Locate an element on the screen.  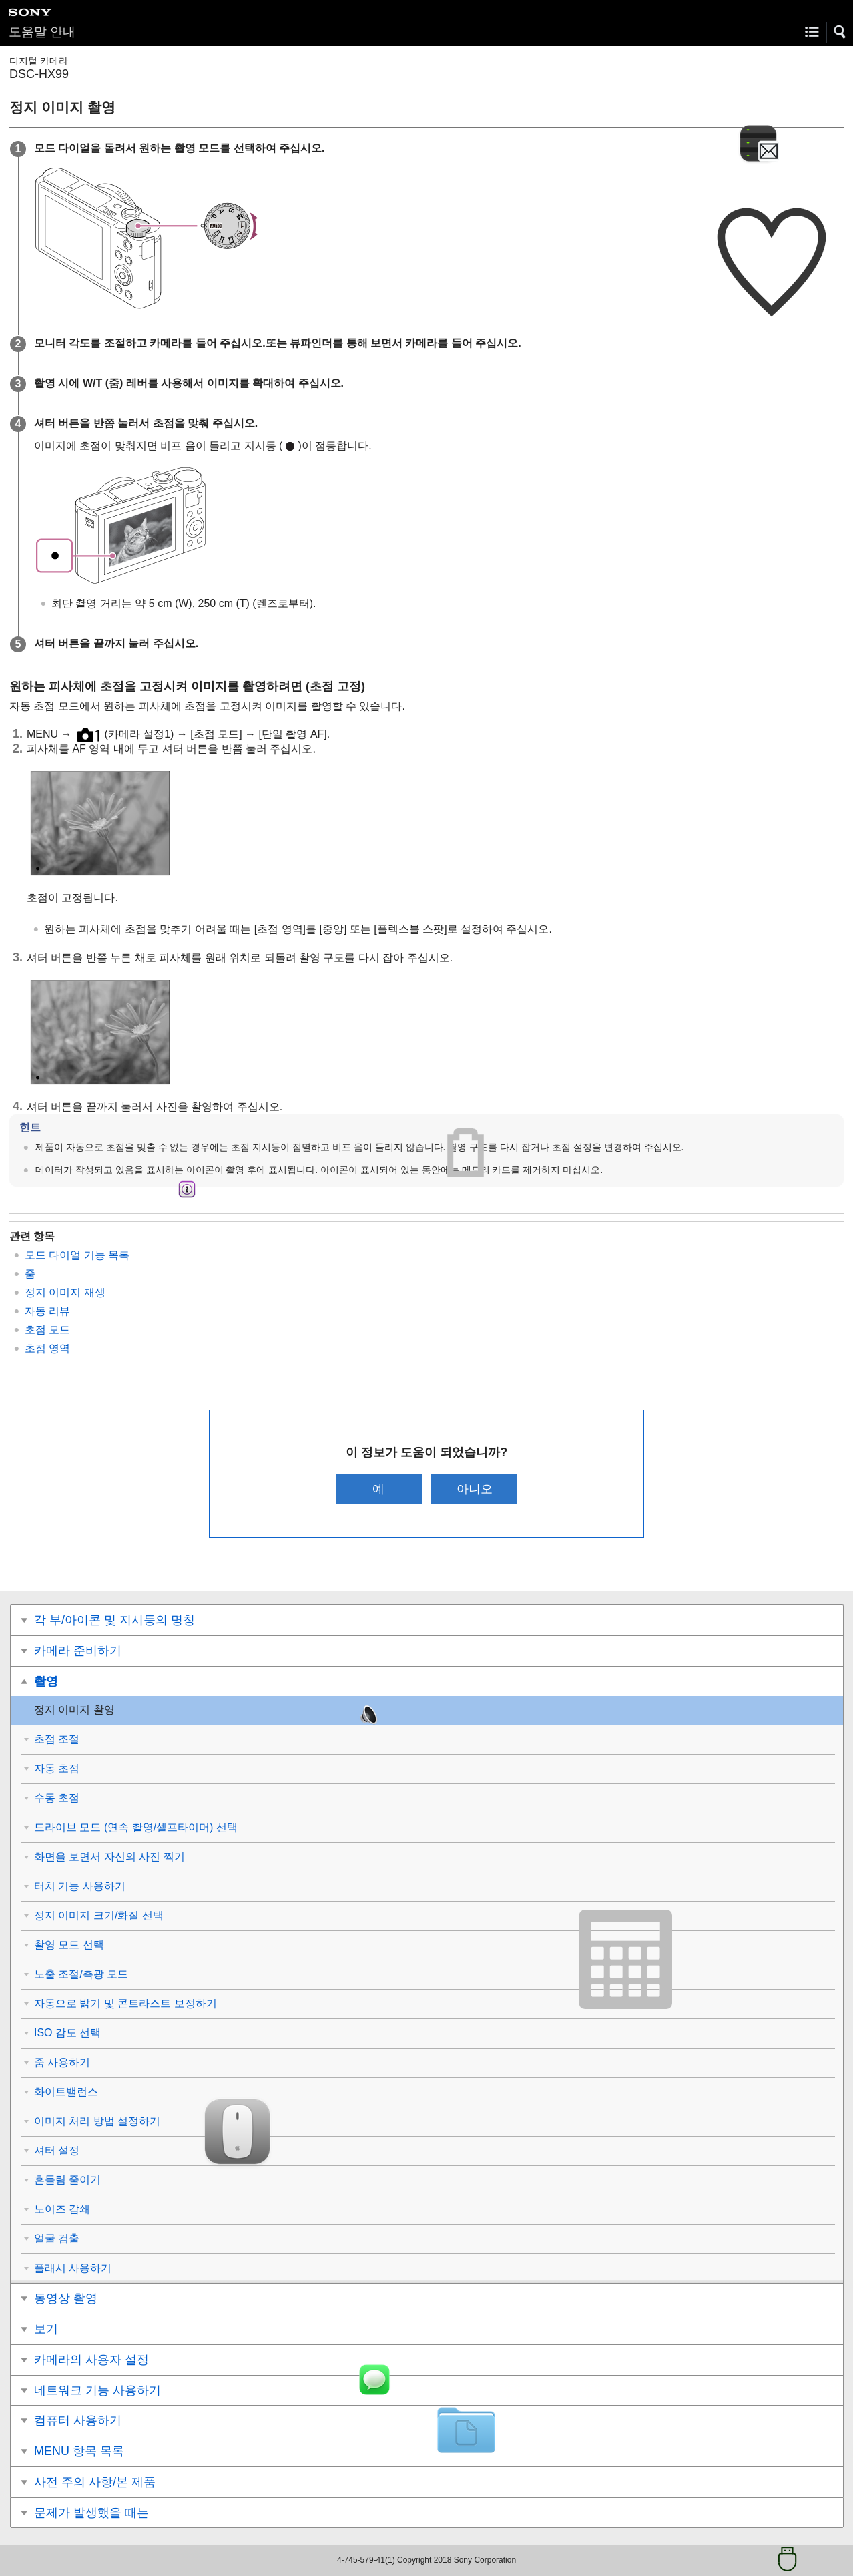
open your documents folder is located at coordinates (466, 2430).